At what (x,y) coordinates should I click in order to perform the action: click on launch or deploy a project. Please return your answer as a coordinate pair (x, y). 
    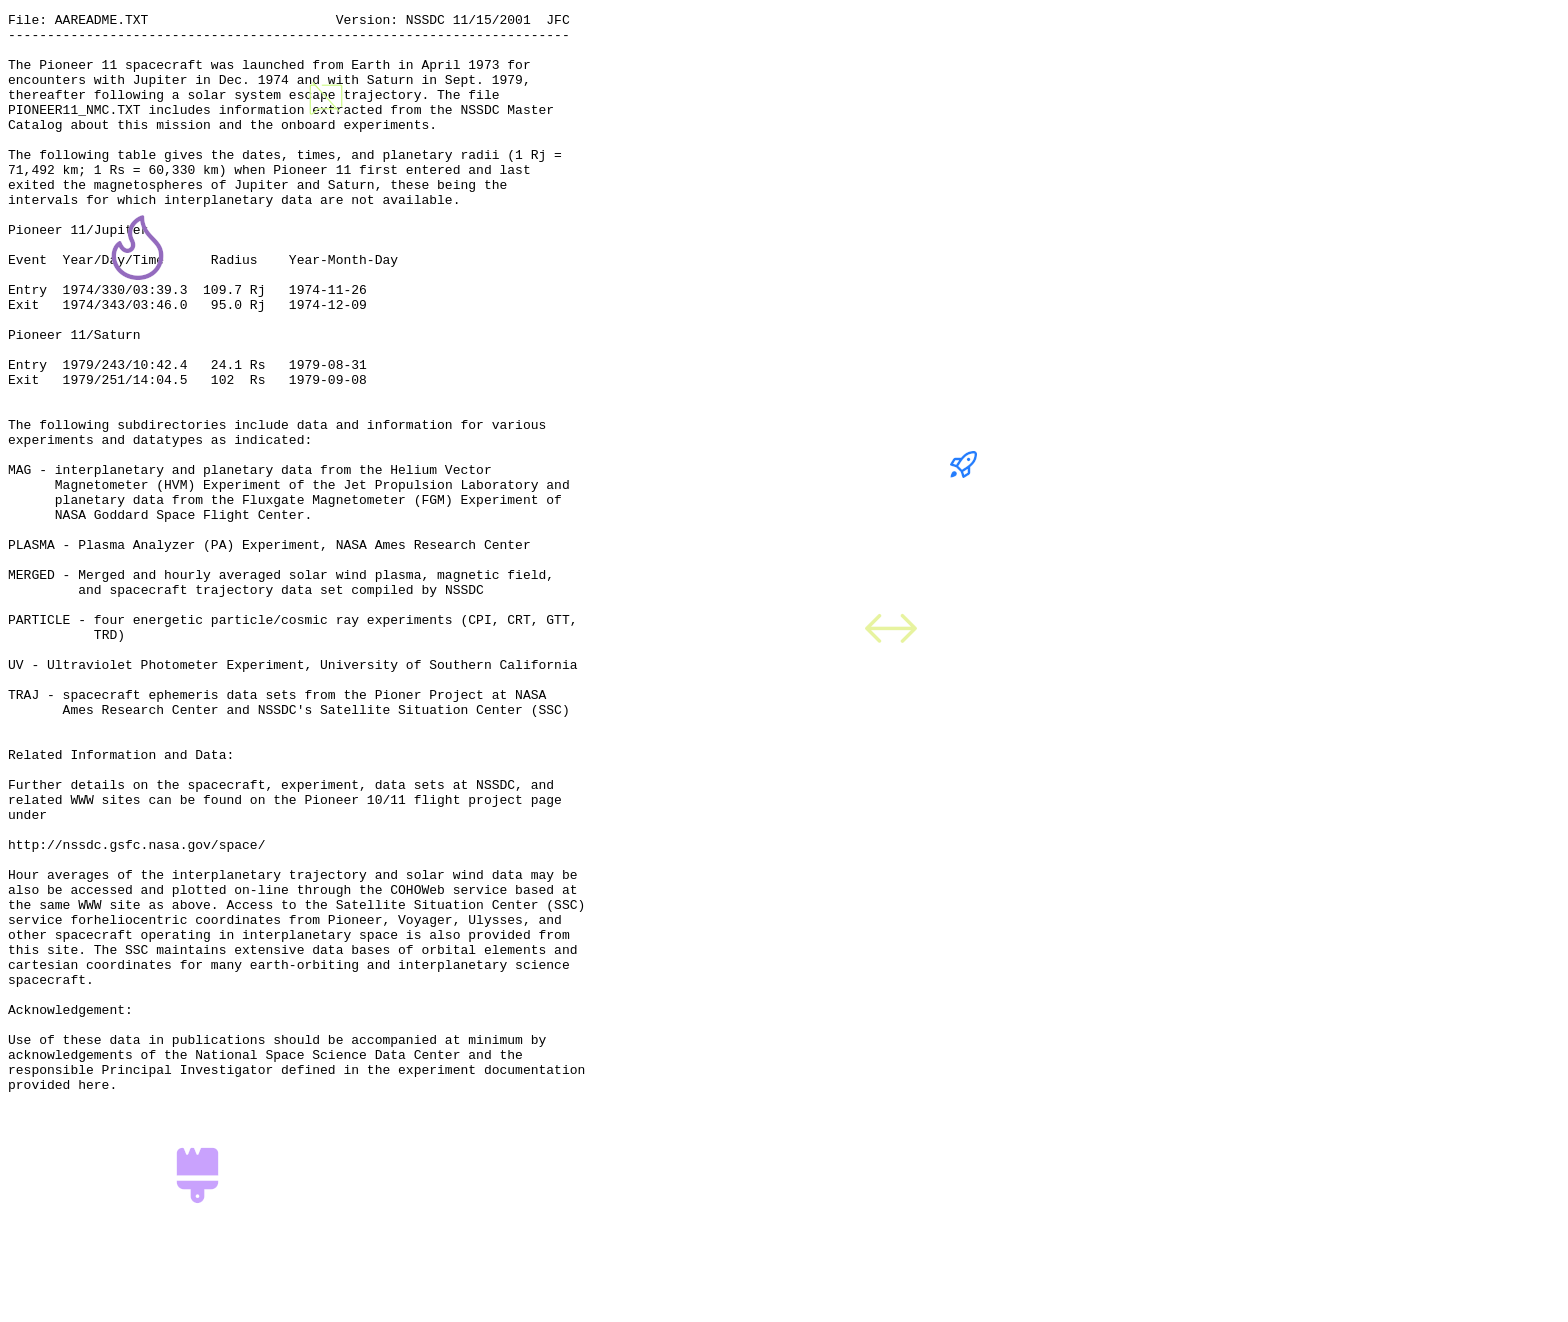
    Looking at the image, I should click on (963, 464).